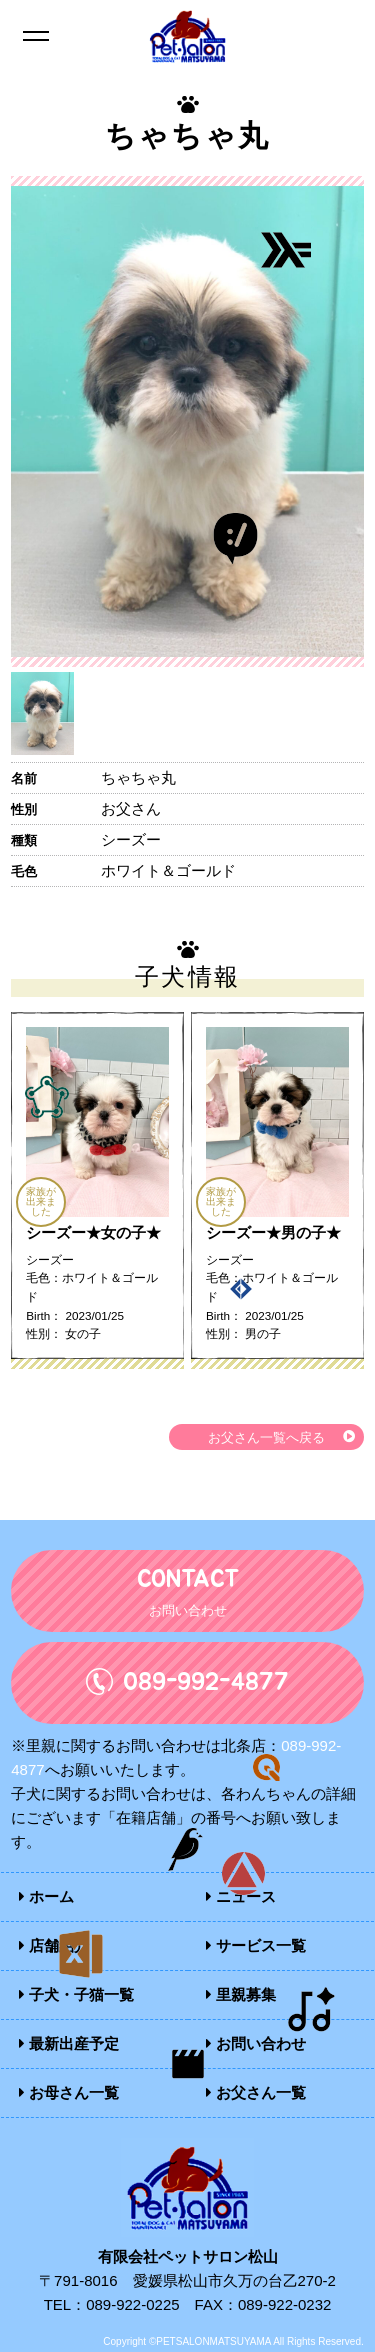 This screenshot has height=2352, width=375. Describe the element at coordinates (312, 2011) in the screenshot. I see `access AI-powered music features` at that location.